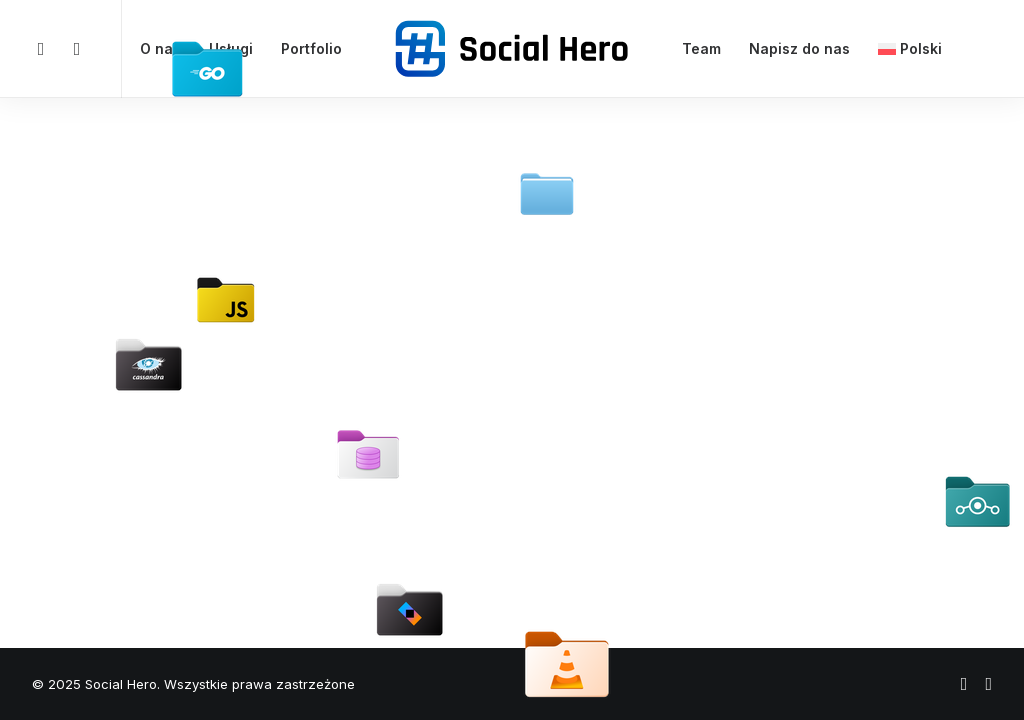 The image size is (1024, 720). I want to click on open folder containing LibreOffice Base database files, so click(368, 456).